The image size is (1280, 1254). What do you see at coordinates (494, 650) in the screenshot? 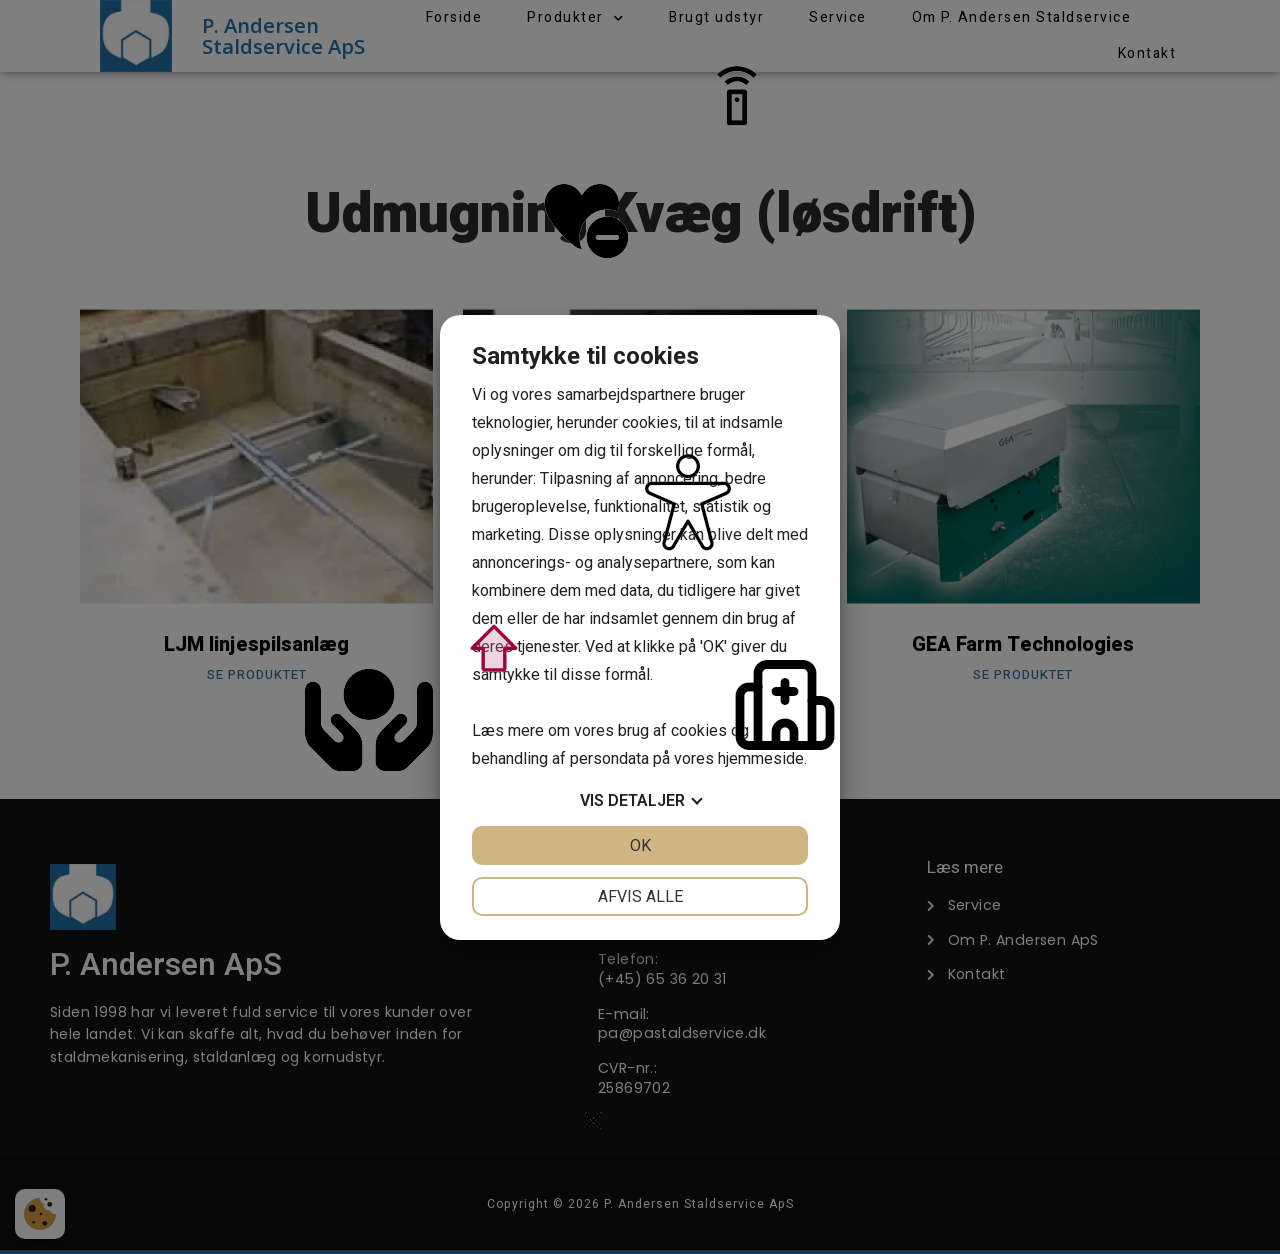
I see `upload a file or content` at bounding box center [494, 650].